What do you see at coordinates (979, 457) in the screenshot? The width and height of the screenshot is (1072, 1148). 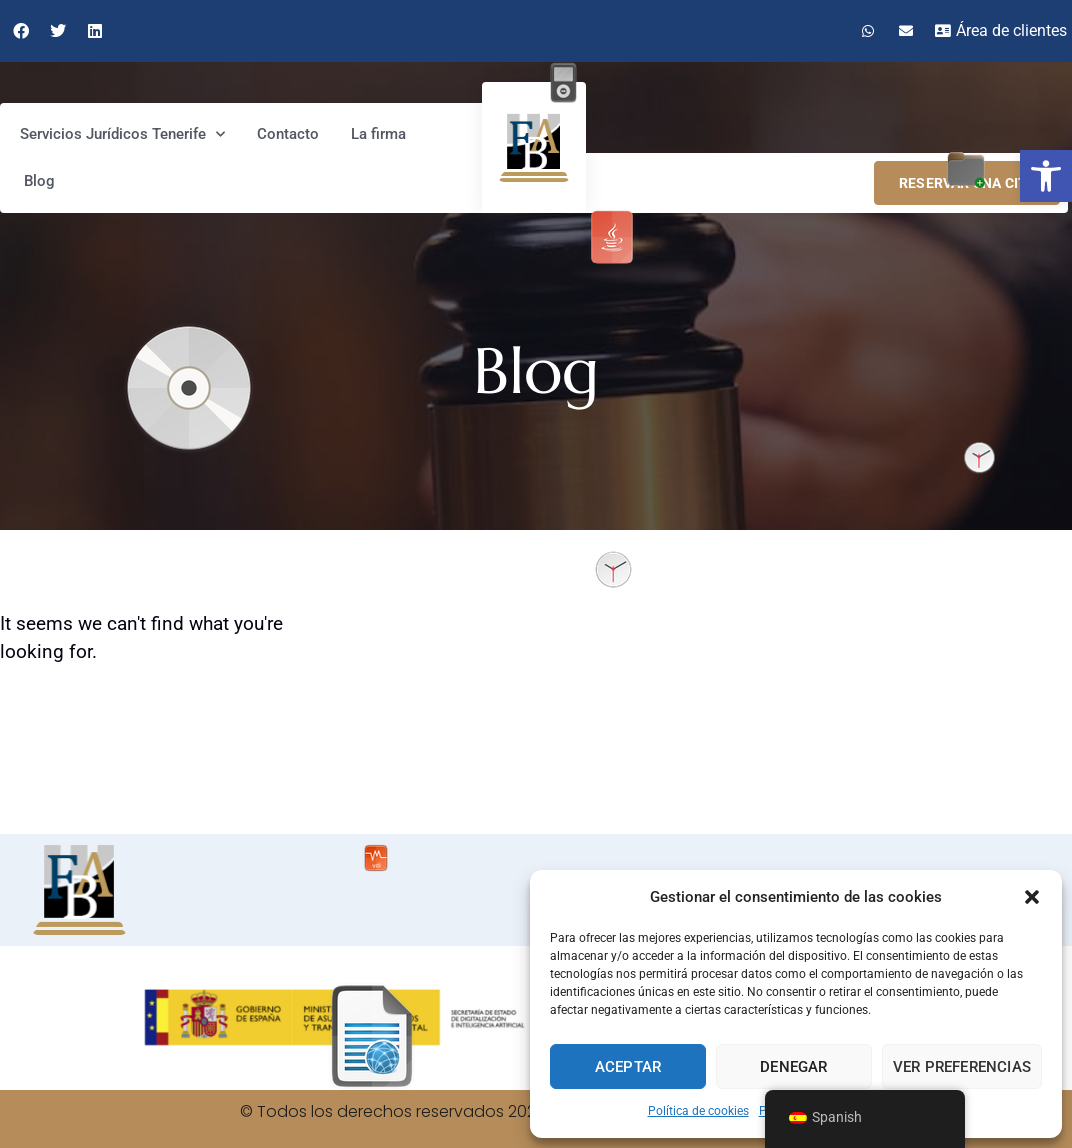 I see `open recently accessed documents` at bounding box center [979, 457].